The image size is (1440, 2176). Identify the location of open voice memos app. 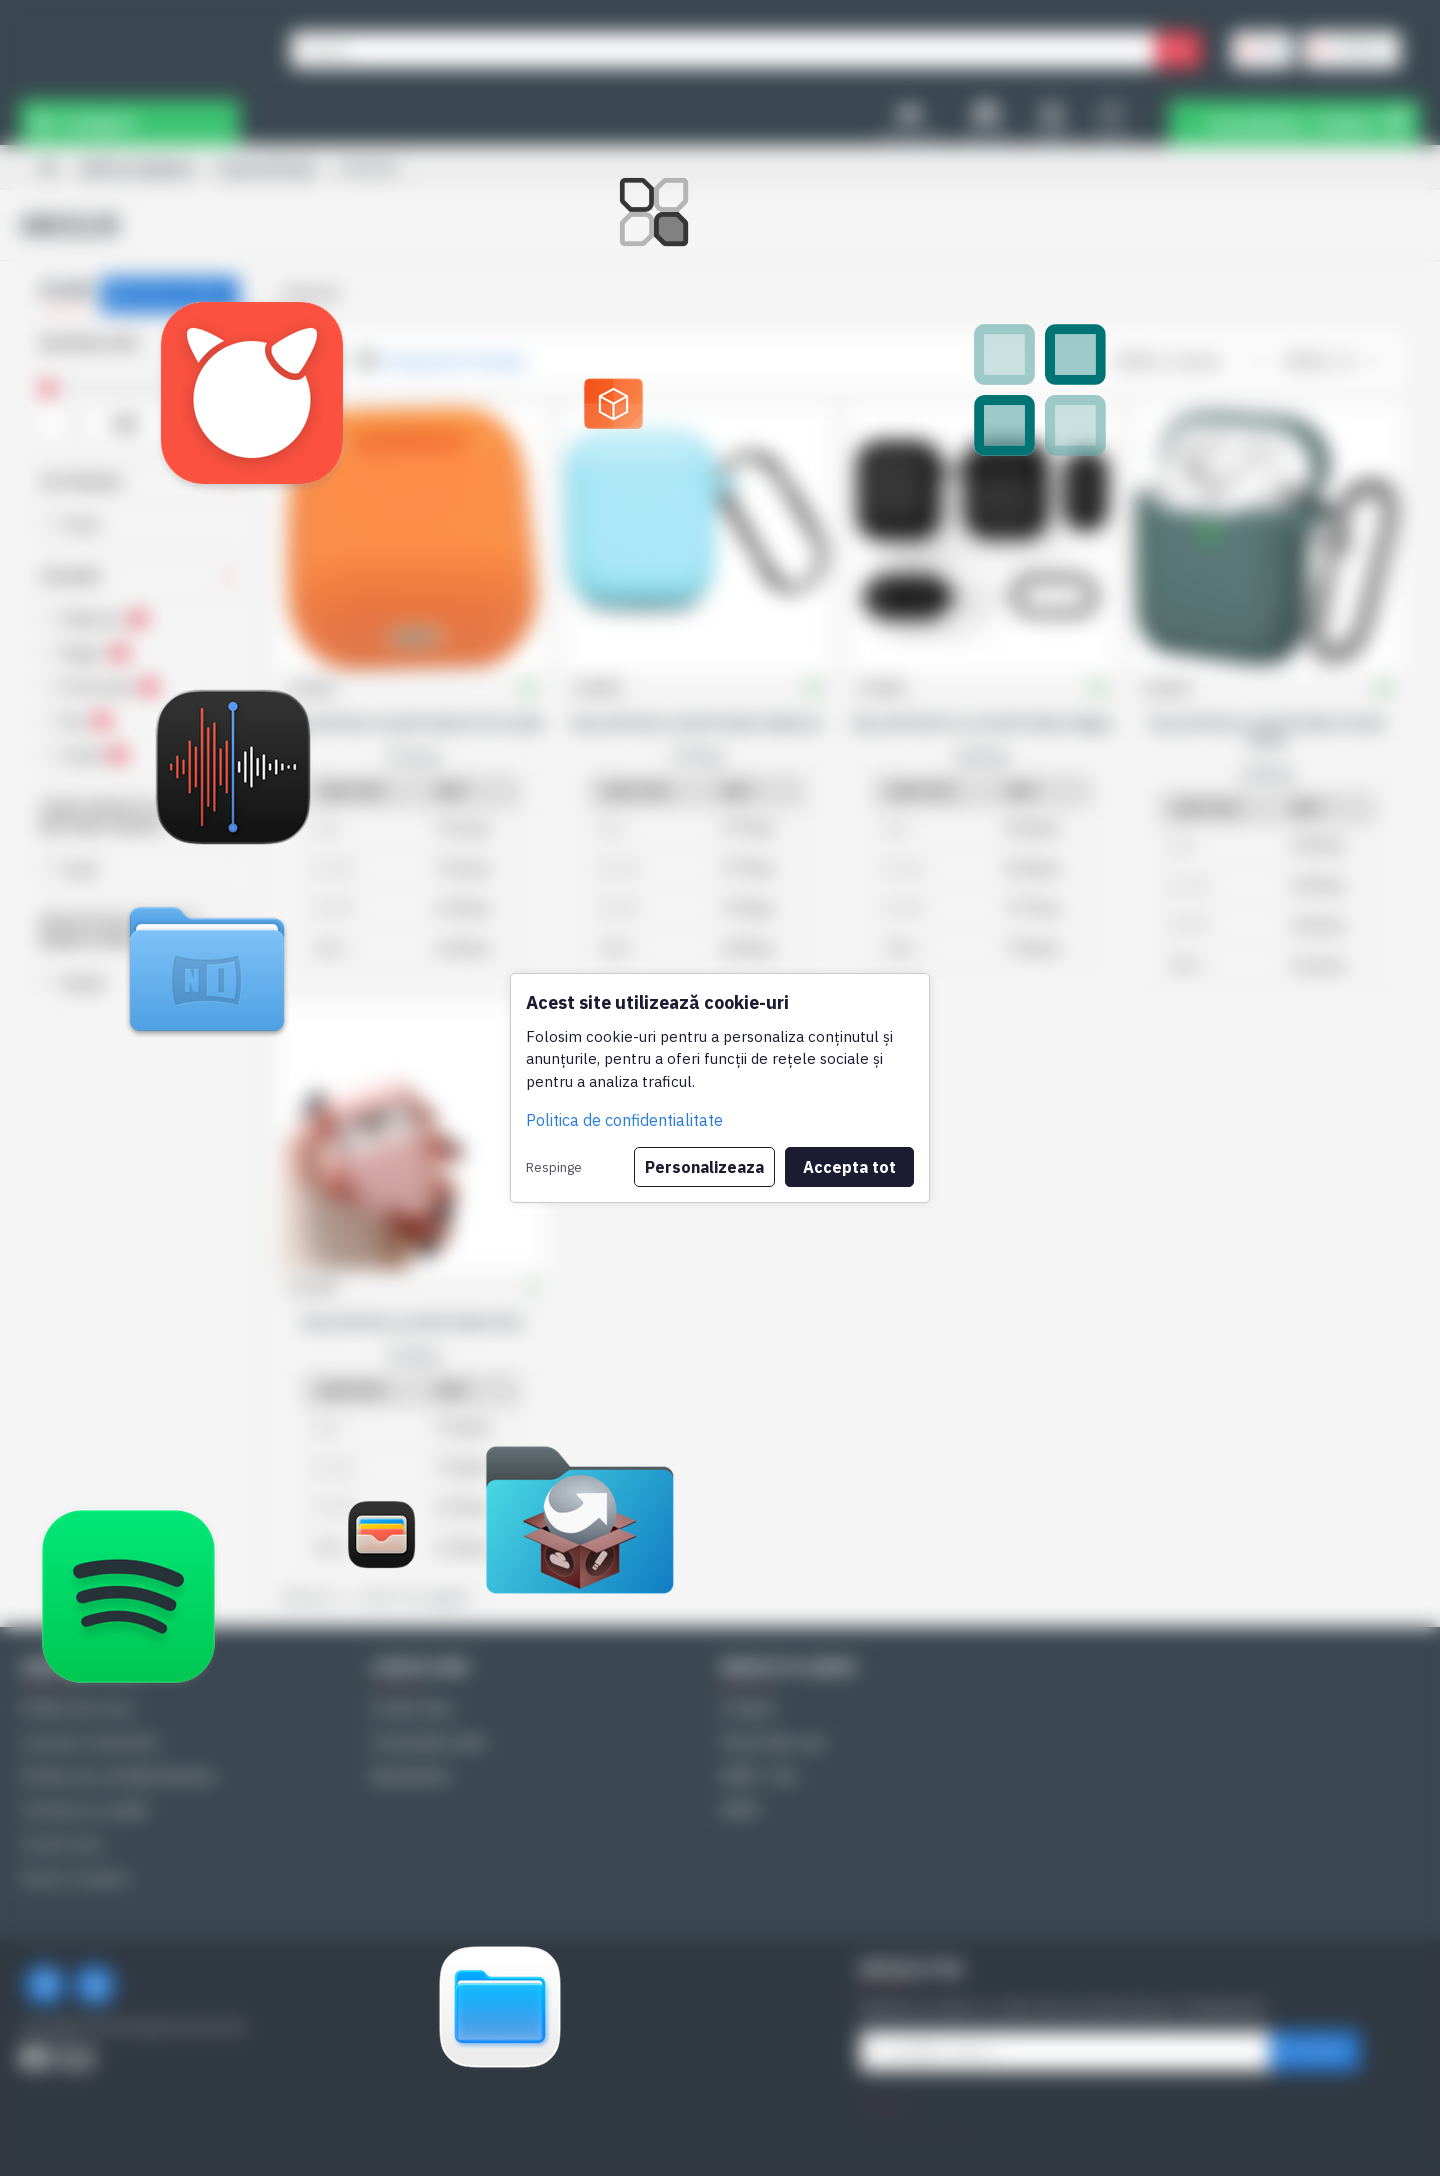
(233, 767).